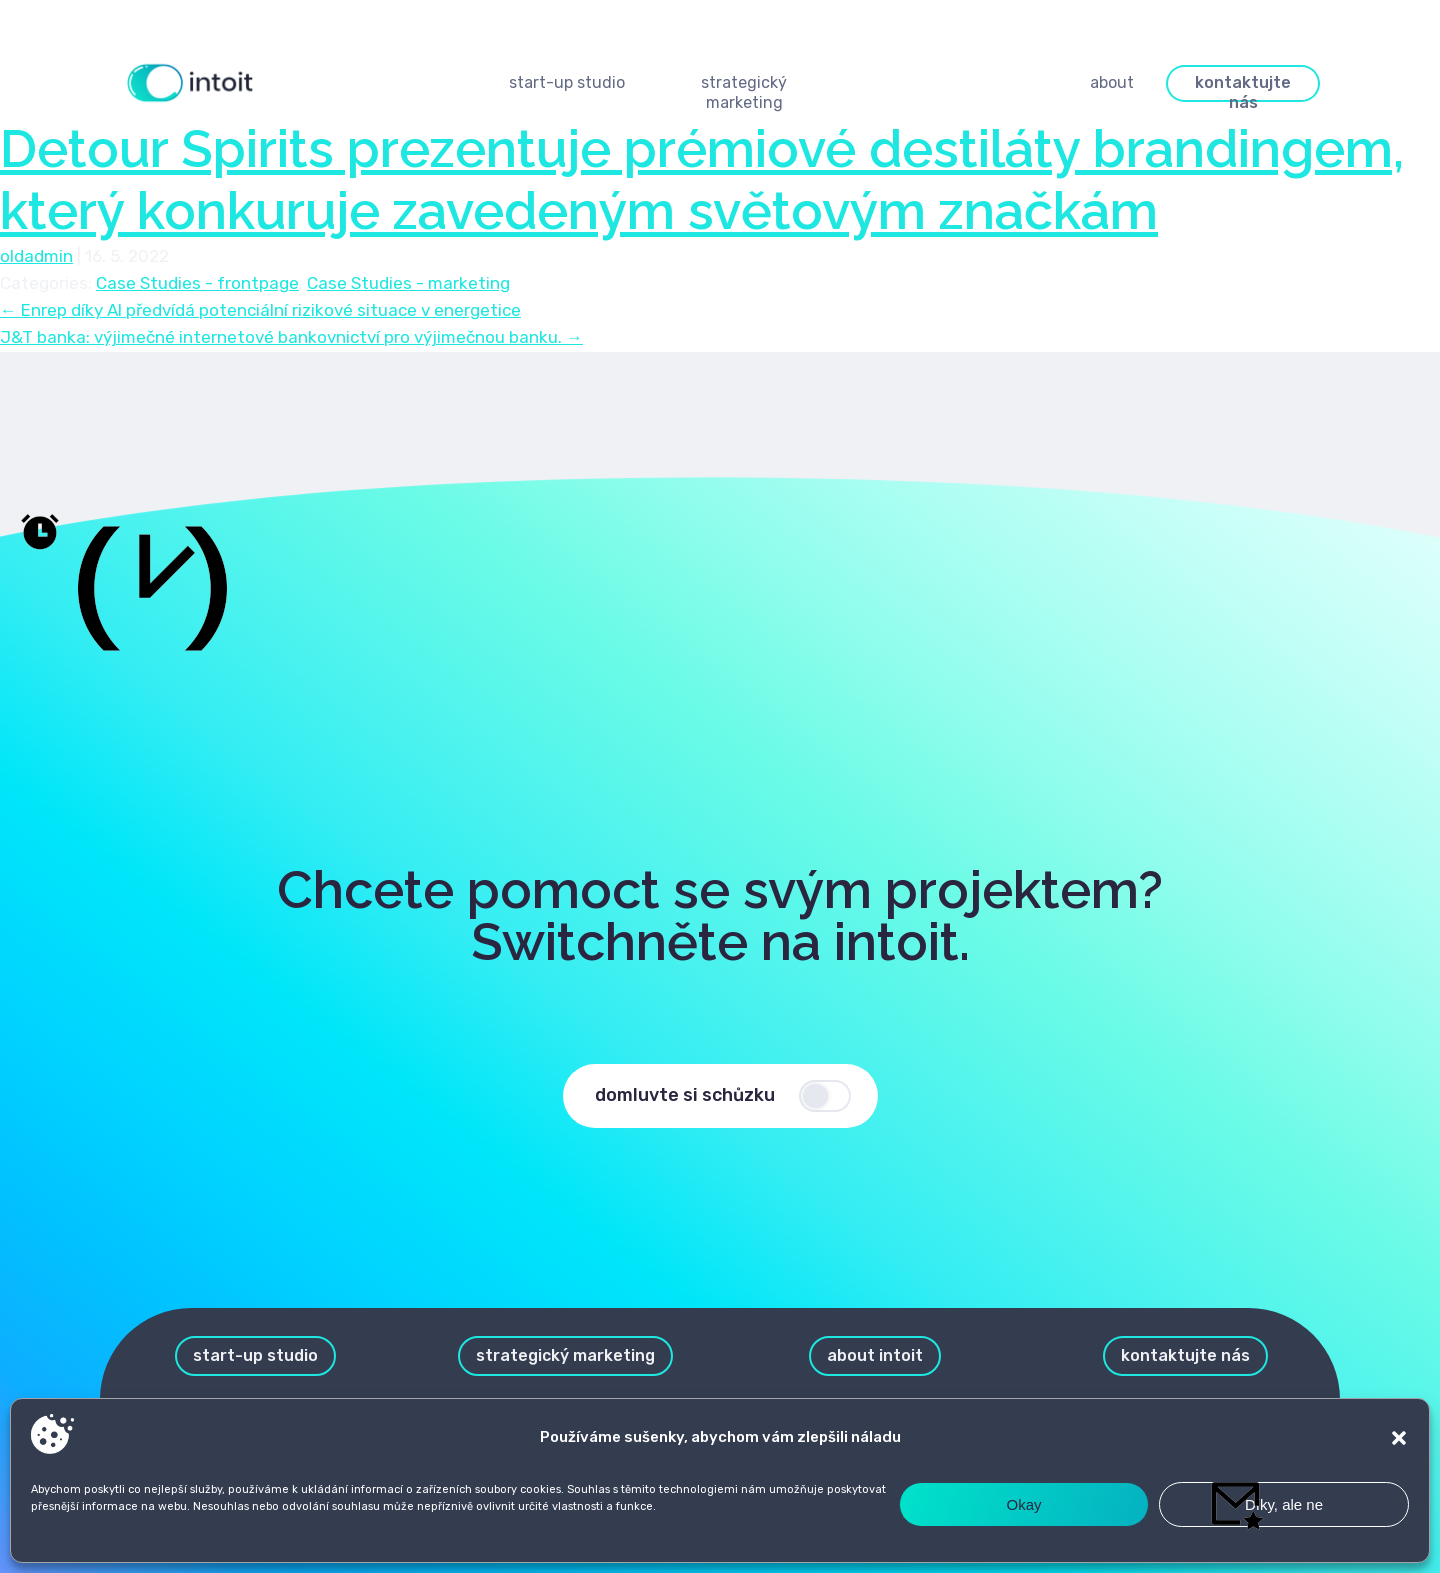  What do you see at coordinates (40, 531) in the screenshot?
I see `set or manage alarms` at bounding box center [40, 531].